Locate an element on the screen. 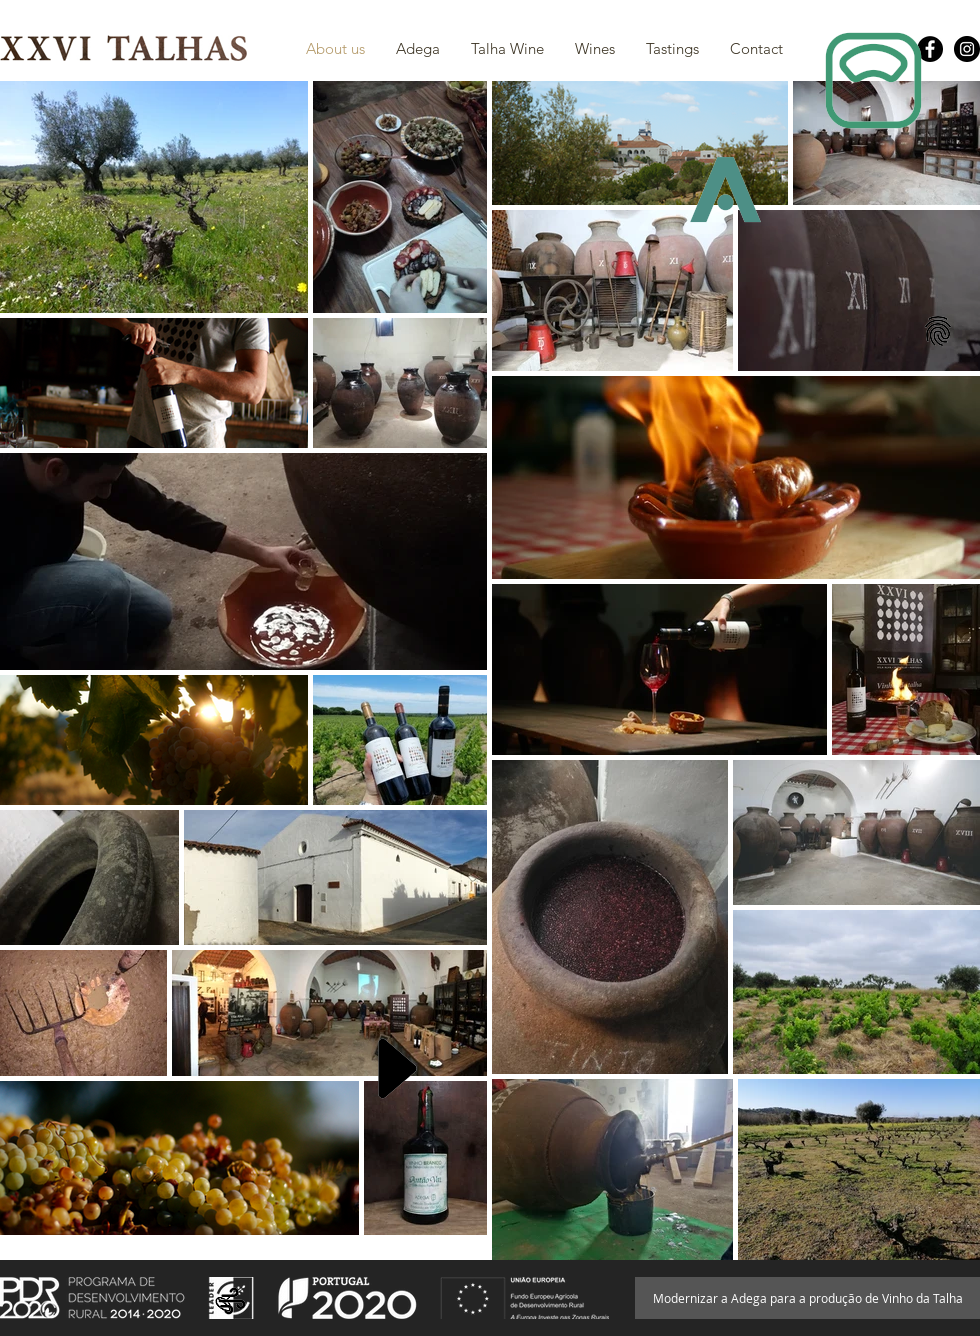 The image size is (980, 1336). authenticate with fingerprint is located at coordinates (938, 331).